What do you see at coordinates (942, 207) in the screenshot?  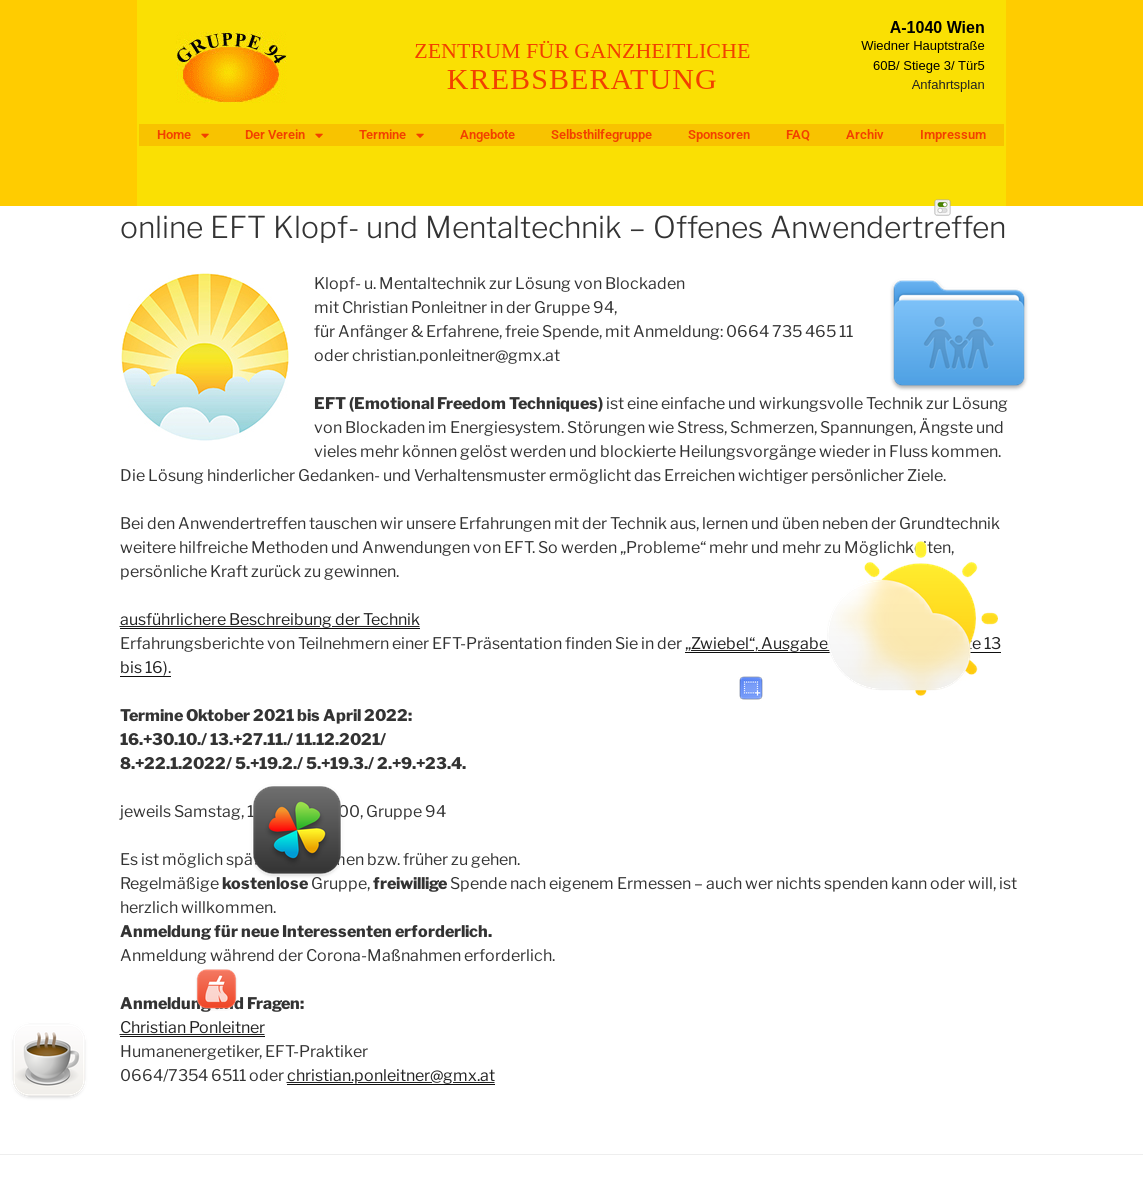 I see `open gnome tweaks to customize system settings` at bounding box center [942, 207].